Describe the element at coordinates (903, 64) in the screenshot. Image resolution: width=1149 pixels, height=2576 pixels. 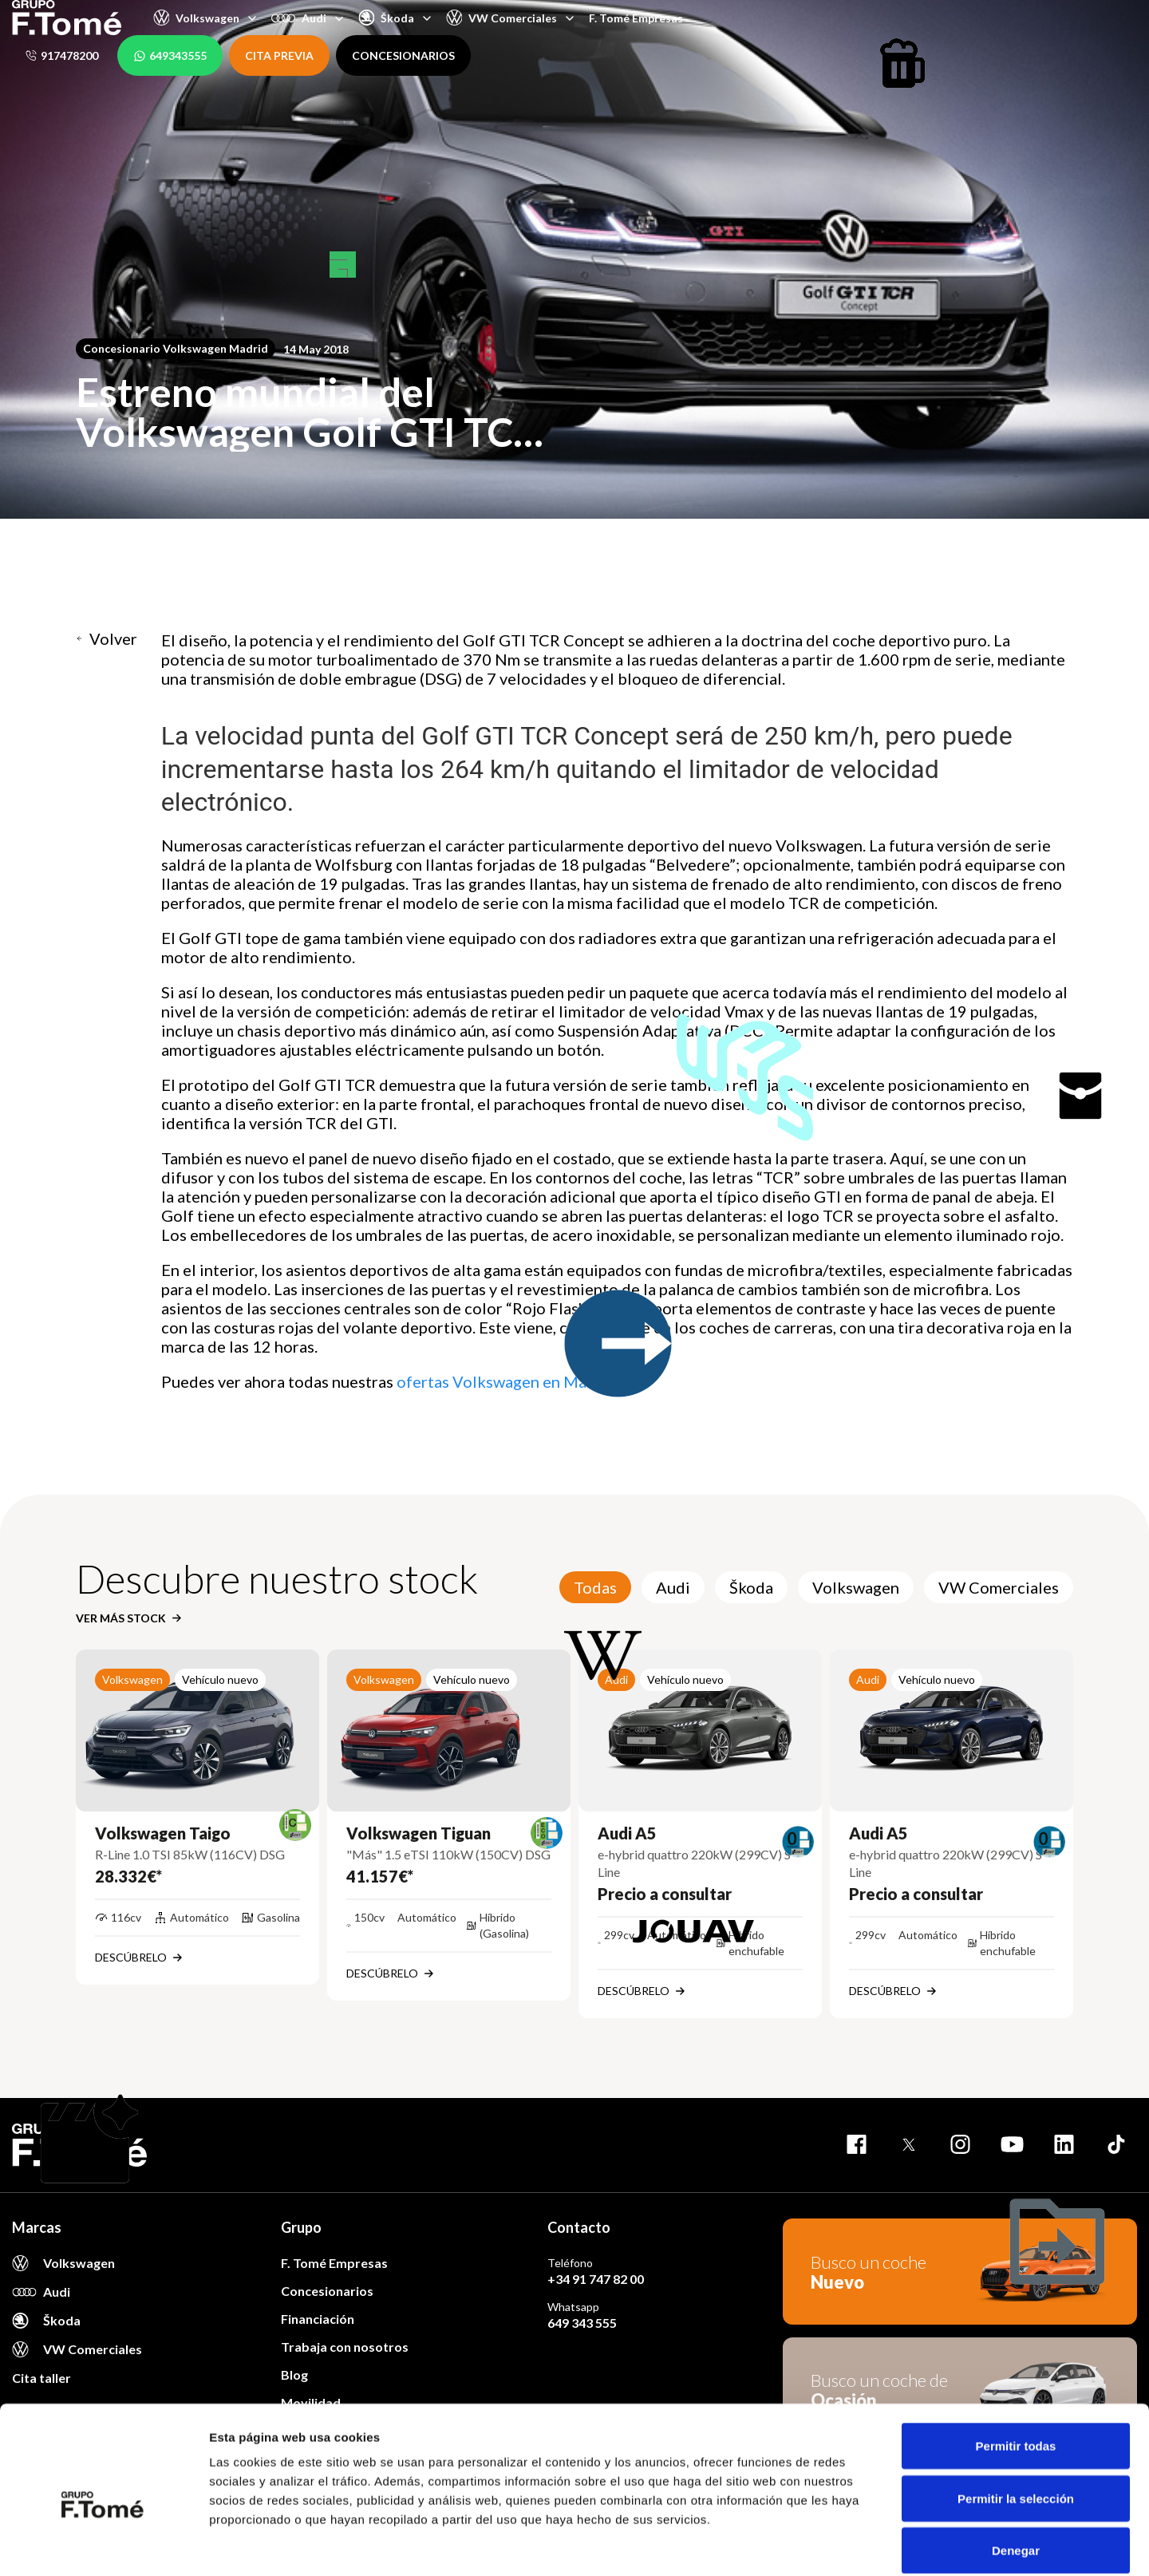
I see `browse nearby bars or breweries` at that location.